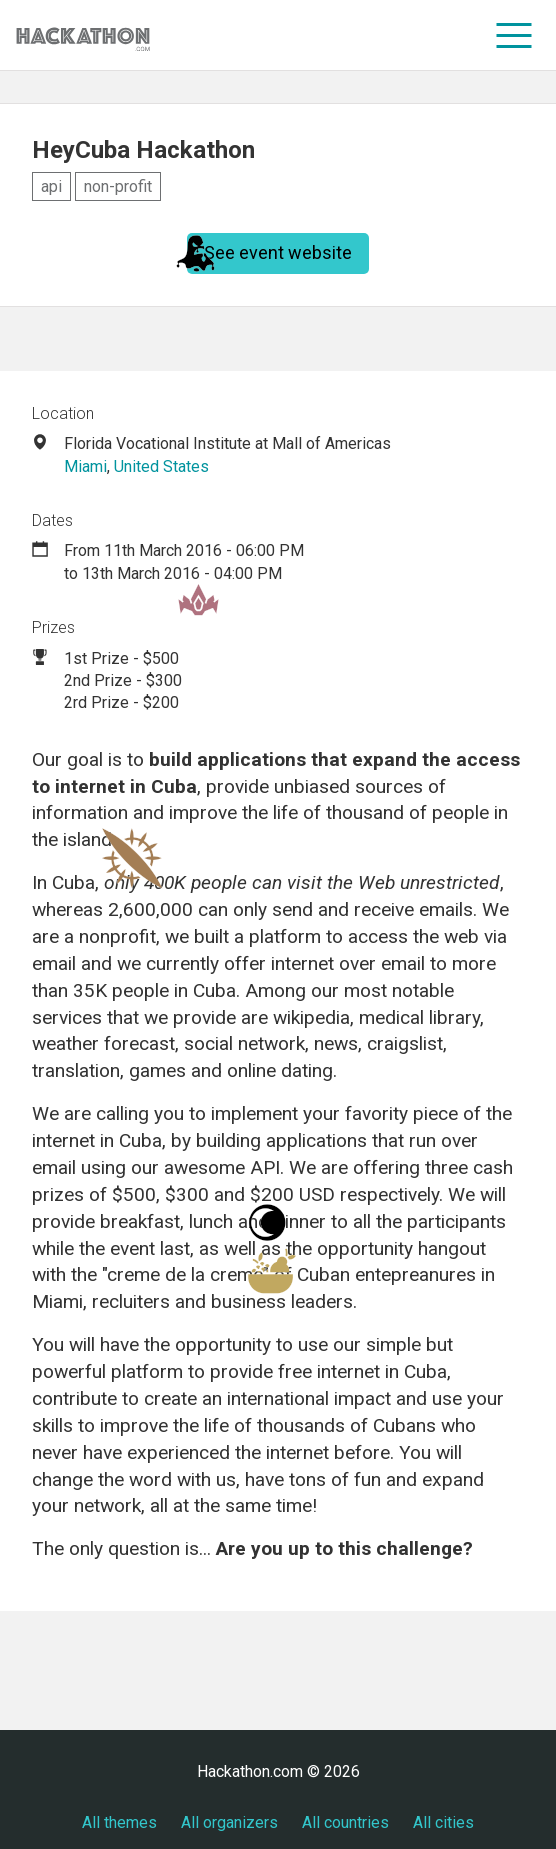 The height and width of the screenshot is (1849, 556). I want to click on indicates royalty or kingdom-related game feature, so click(198, 600).